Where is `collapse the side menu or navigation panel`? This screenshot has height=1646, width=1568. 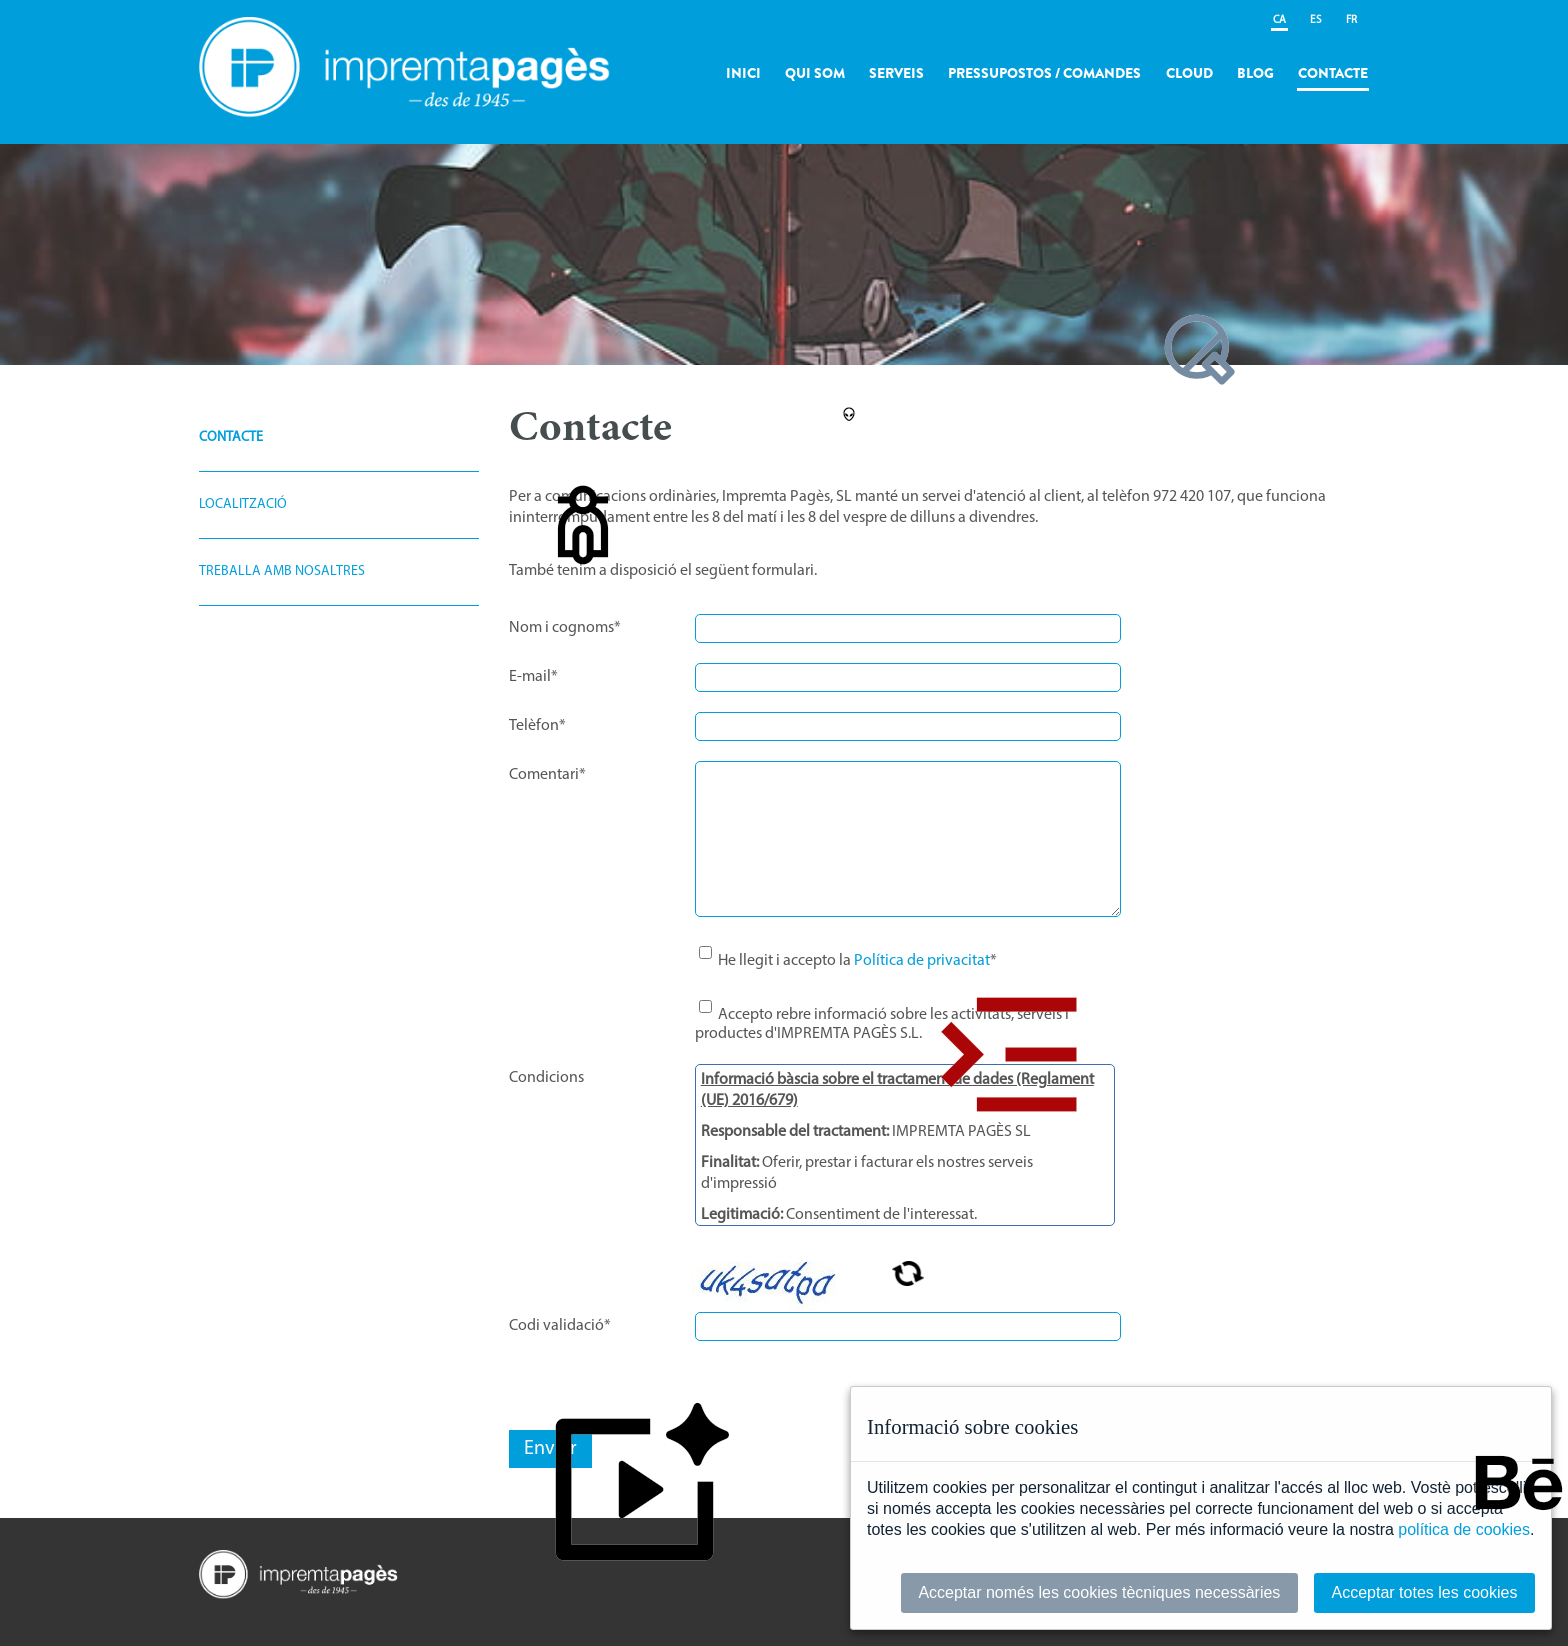 collapse the side menu or navigation panel is located at coordinates (1012, 1054).